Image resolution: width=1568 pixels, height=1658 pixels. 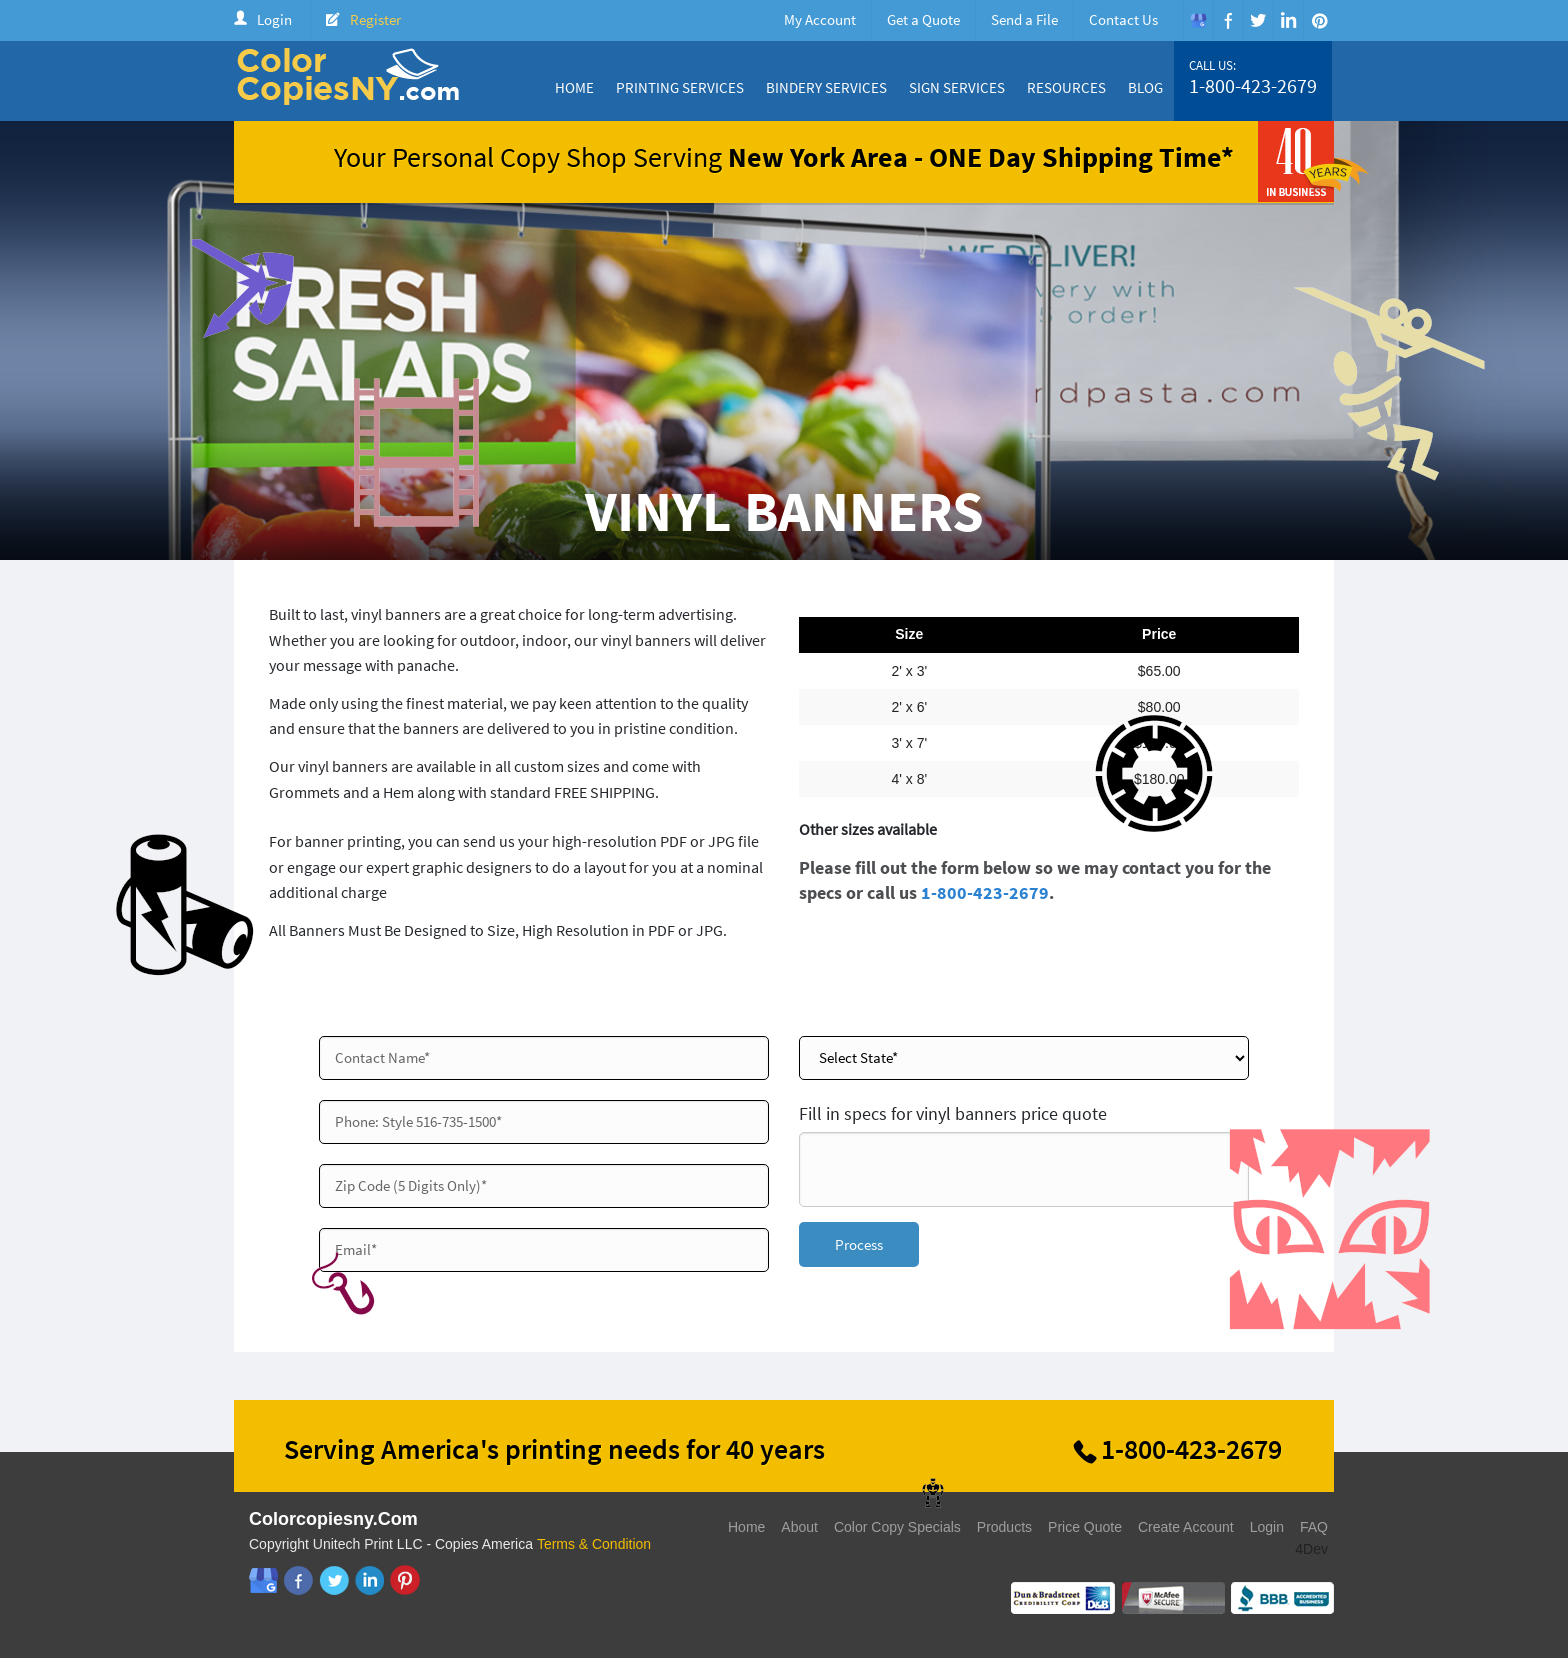 What do you see at coordinates (184, 903) in the screenshot?
I see `view battery status or power levels` at bounding box center [184, 903].